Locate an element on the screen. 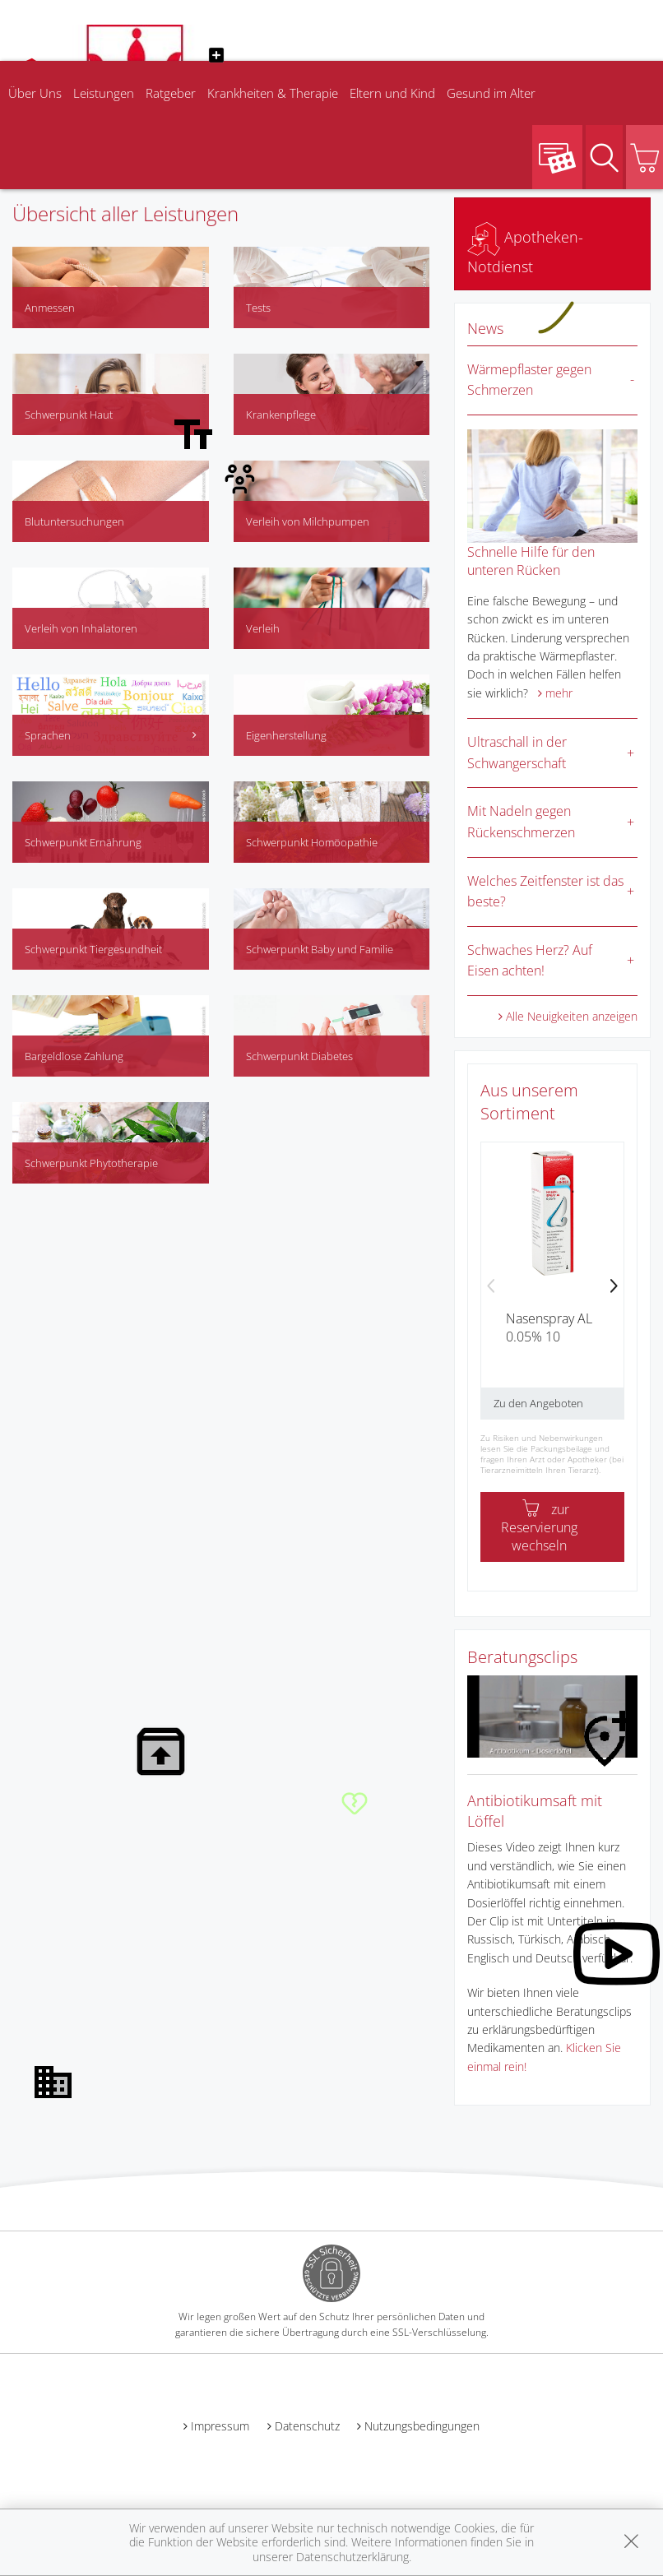 This screenshot has height=2576, width=663. restore item from archive is located at coordinates (160, 1751).